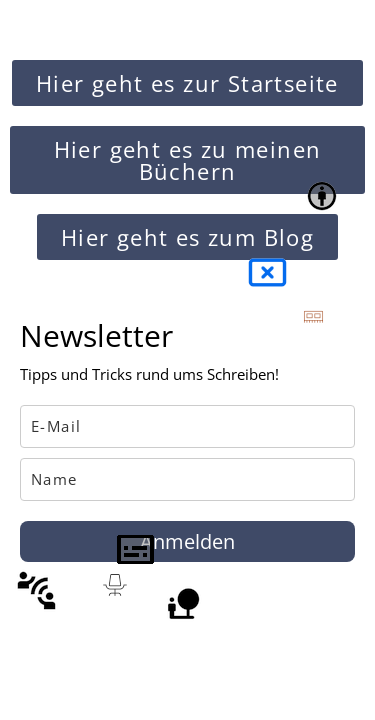  I want to click on view attribution or credits information, so click(322, 196).